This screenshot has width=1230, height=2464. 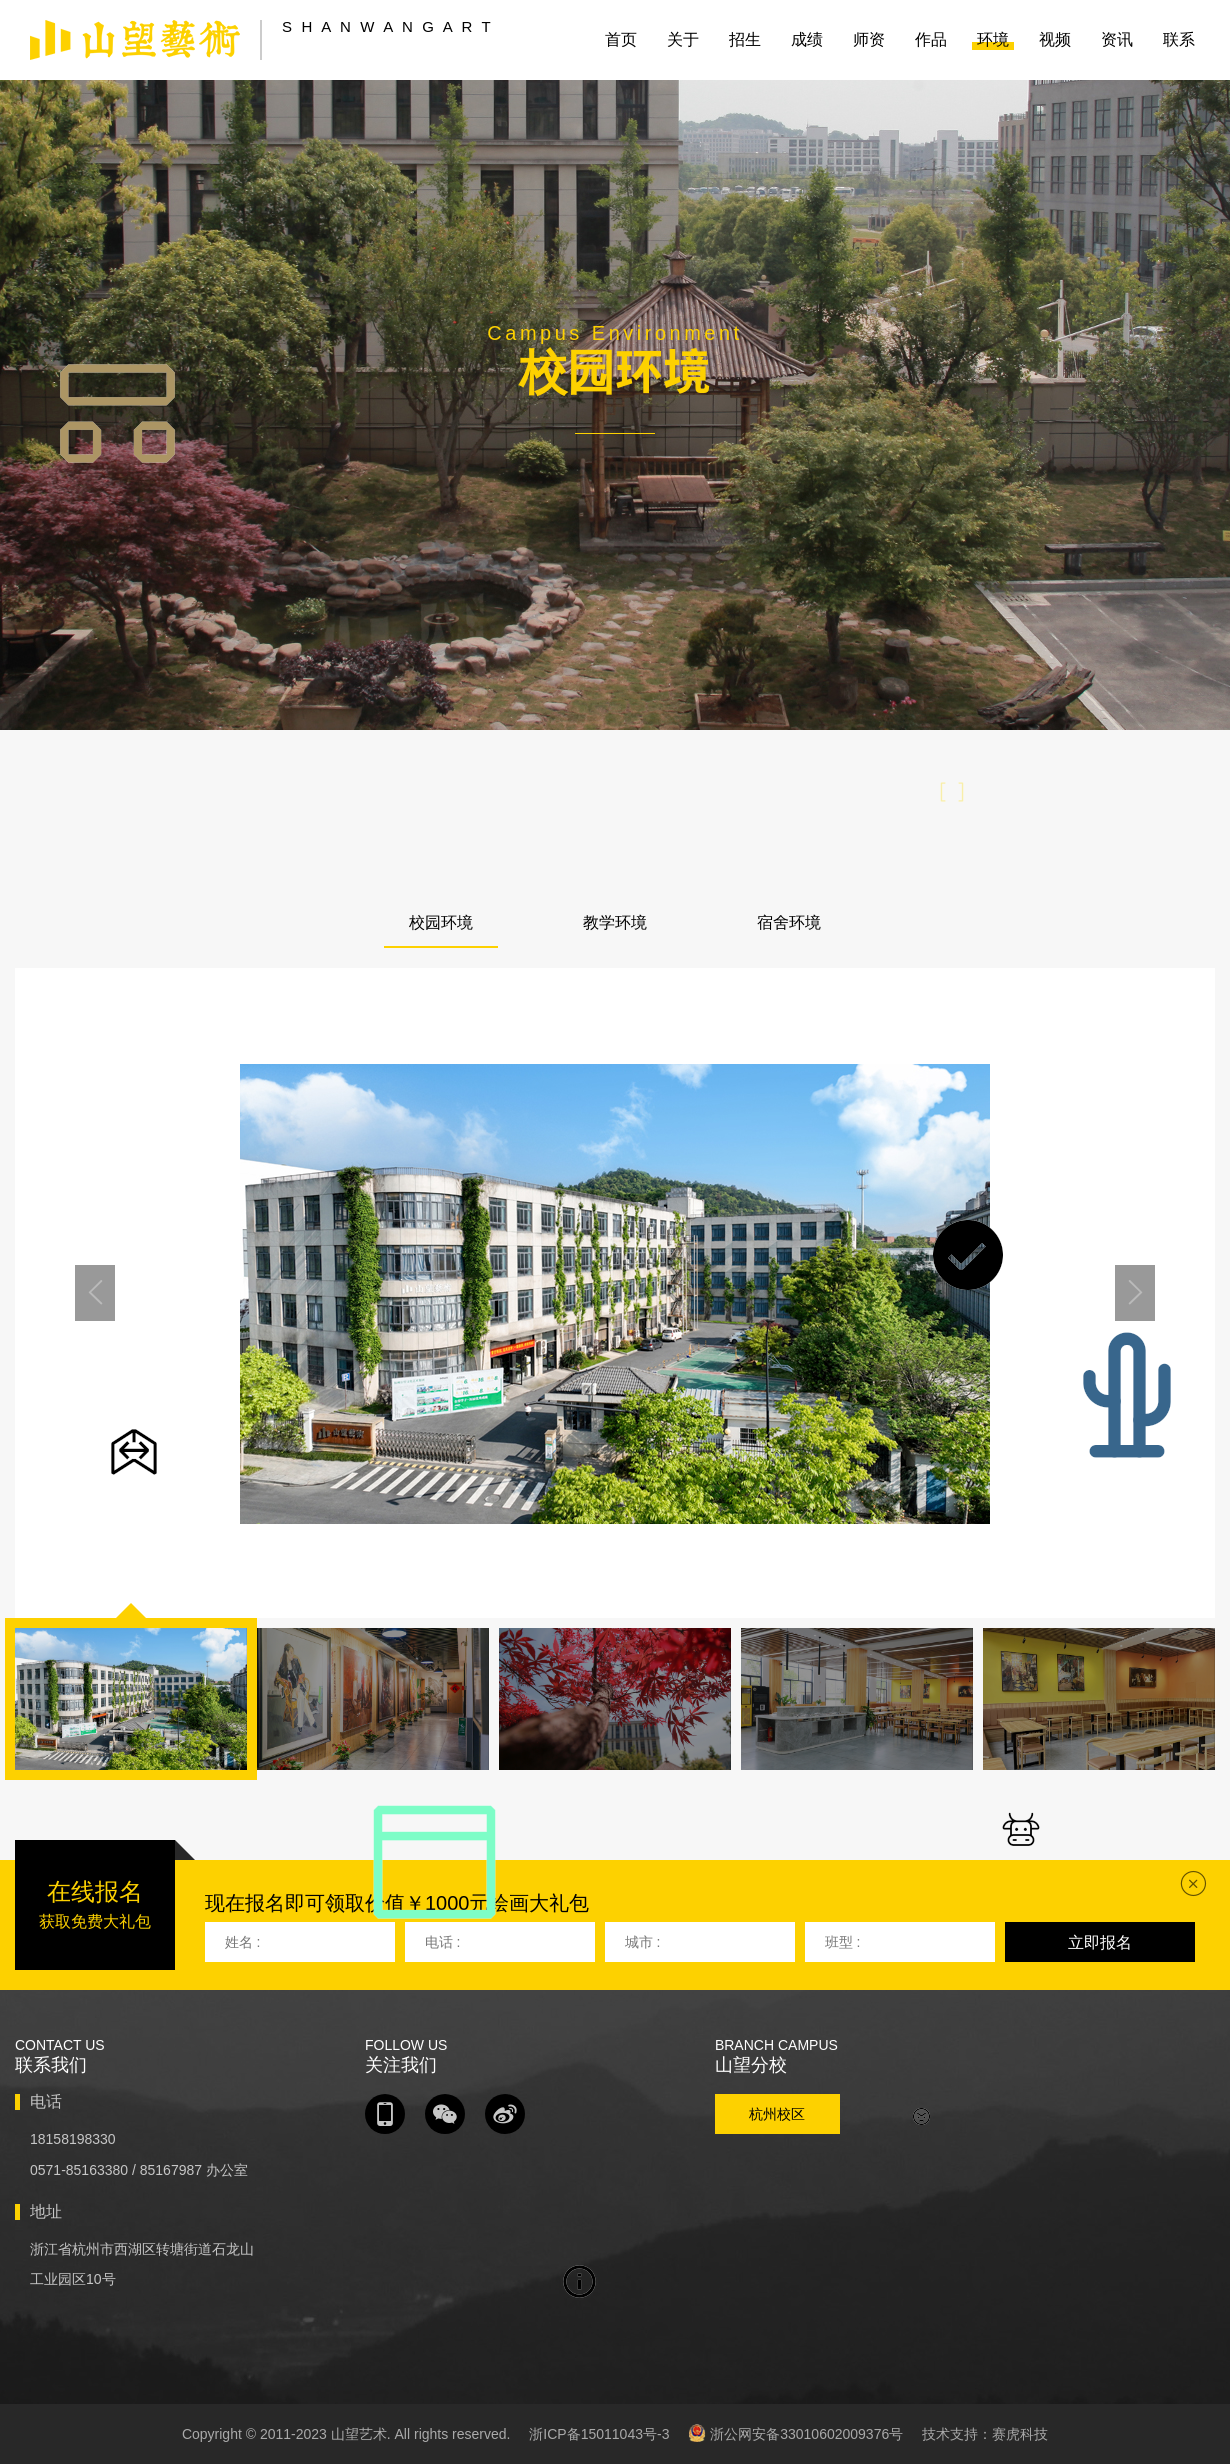 What do you see at coordinates (968, 1255) in the screenshot?
I see `indicates a test or validation has passed` at bounding box center [968, 1255].